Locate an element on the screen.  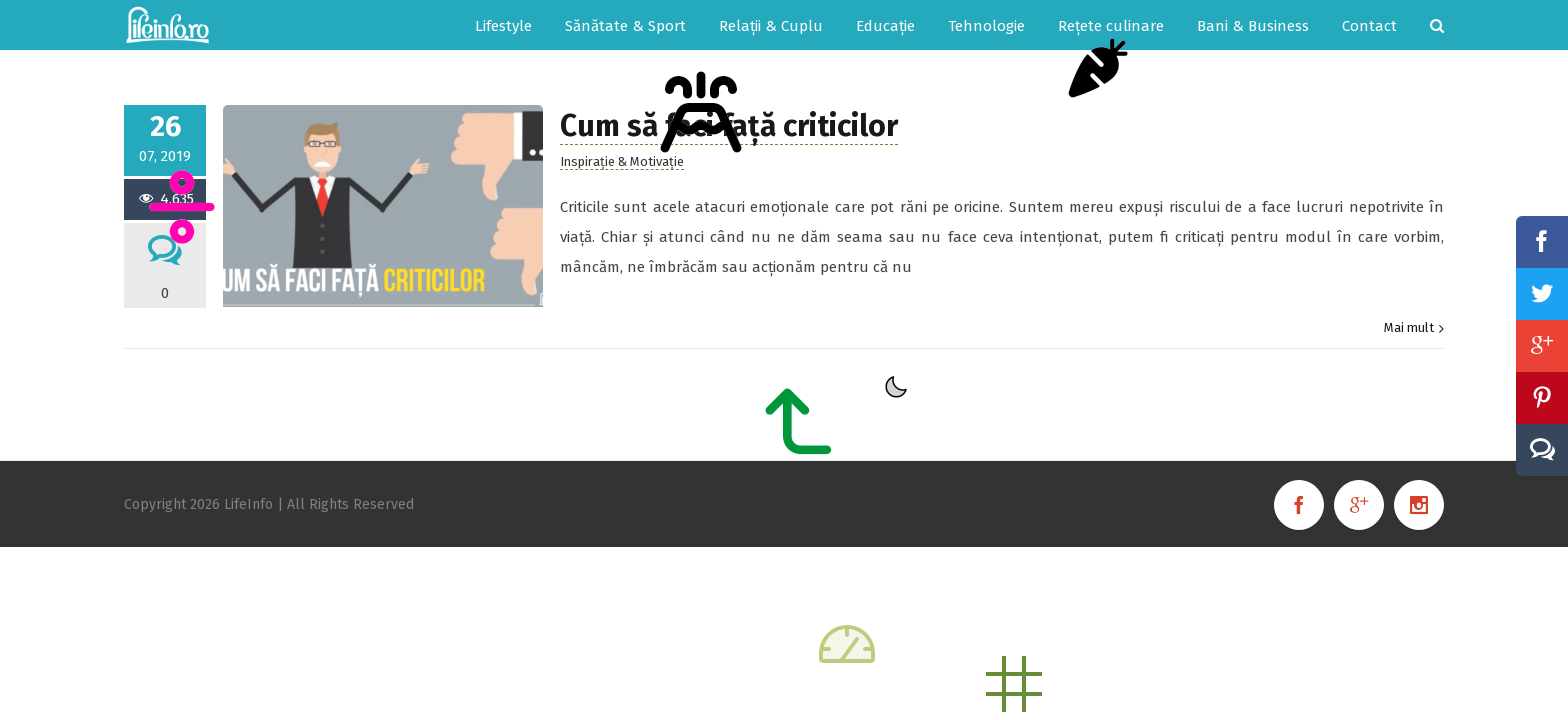
perform division calculation is located at coordinates (182, 207).